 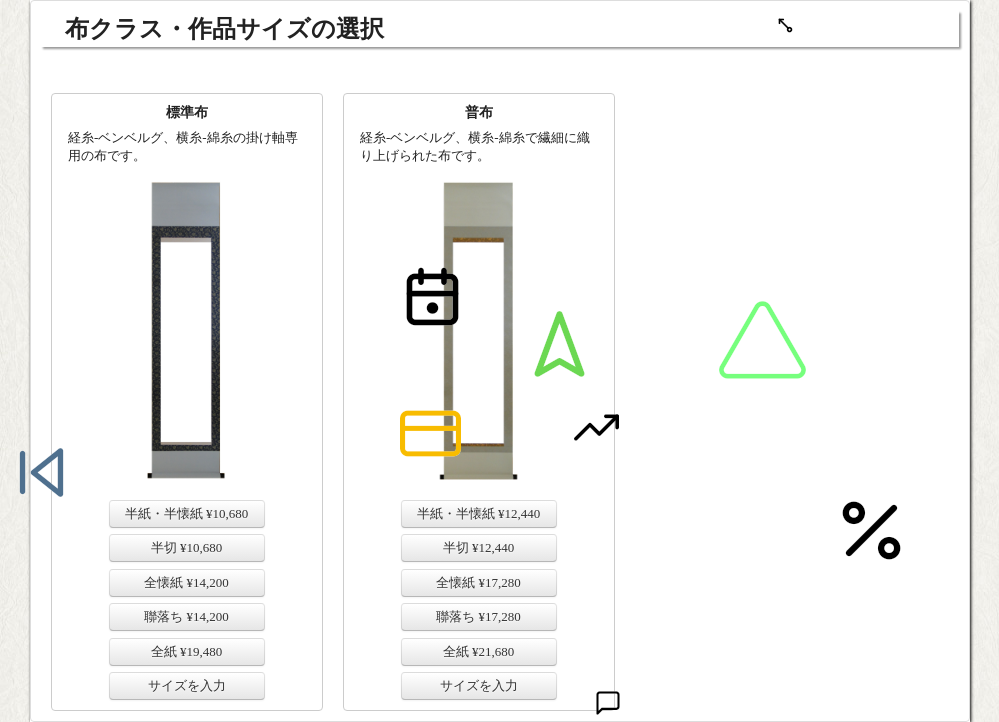 I want to click on manage payment methods, so click(x=430, y=433).